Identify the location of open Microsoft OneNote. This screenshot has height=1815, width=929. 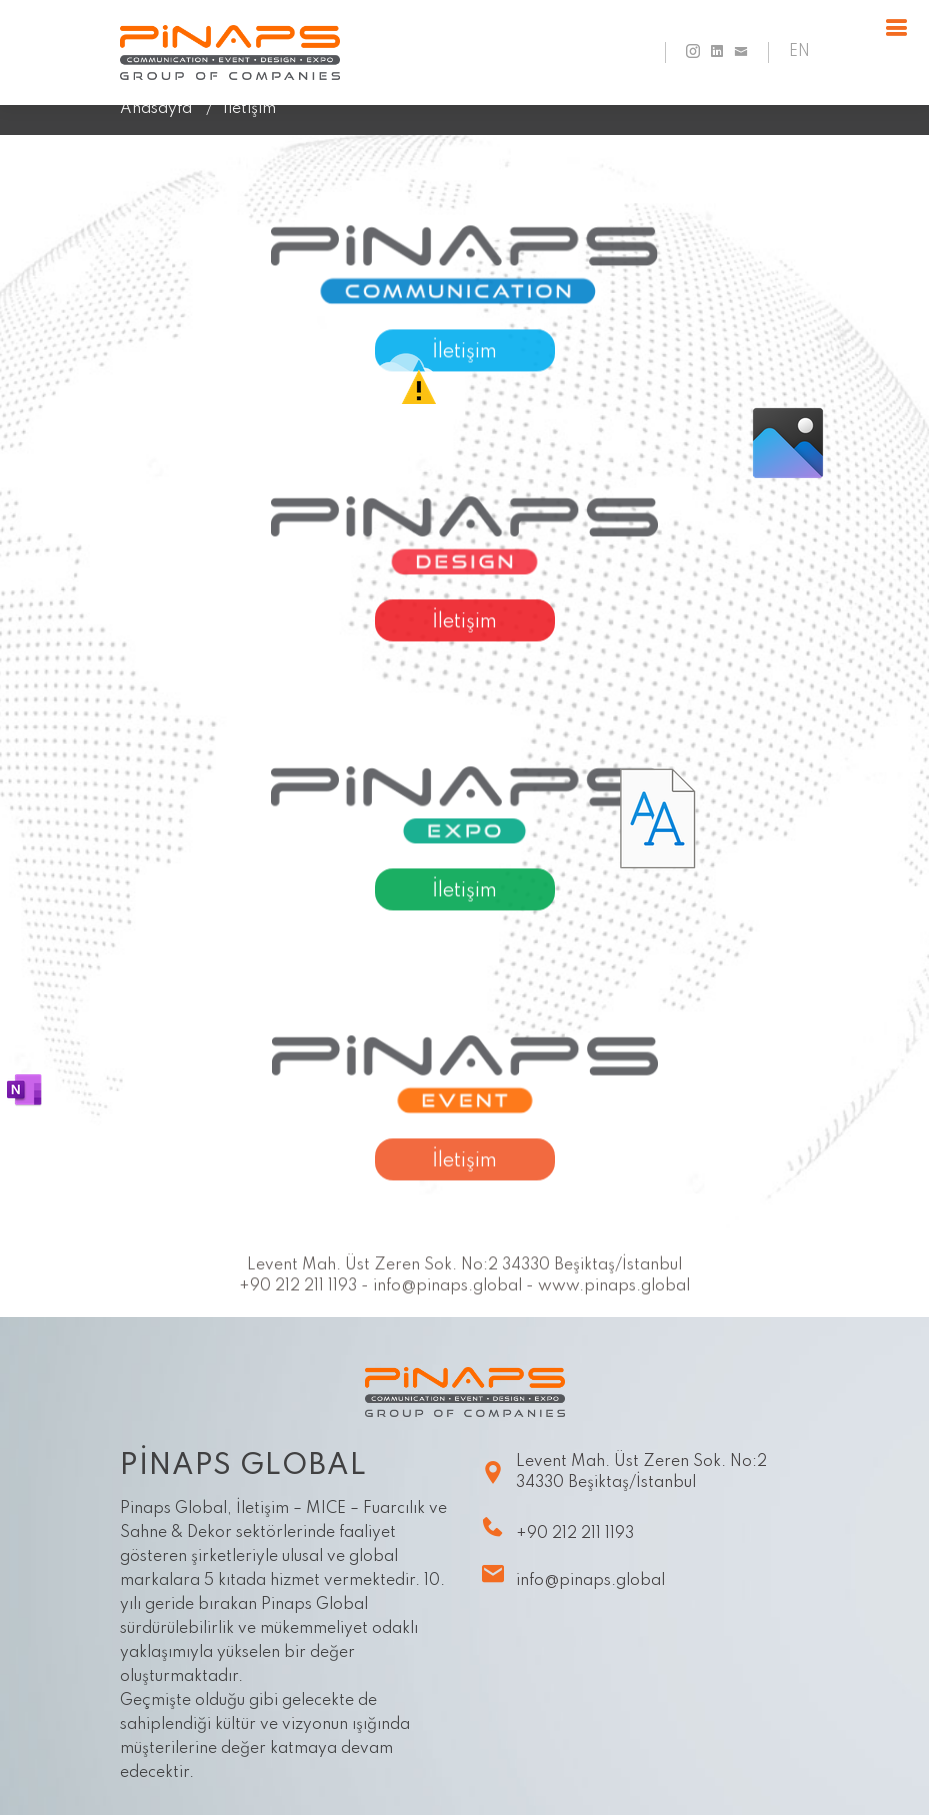
(24, 1089).